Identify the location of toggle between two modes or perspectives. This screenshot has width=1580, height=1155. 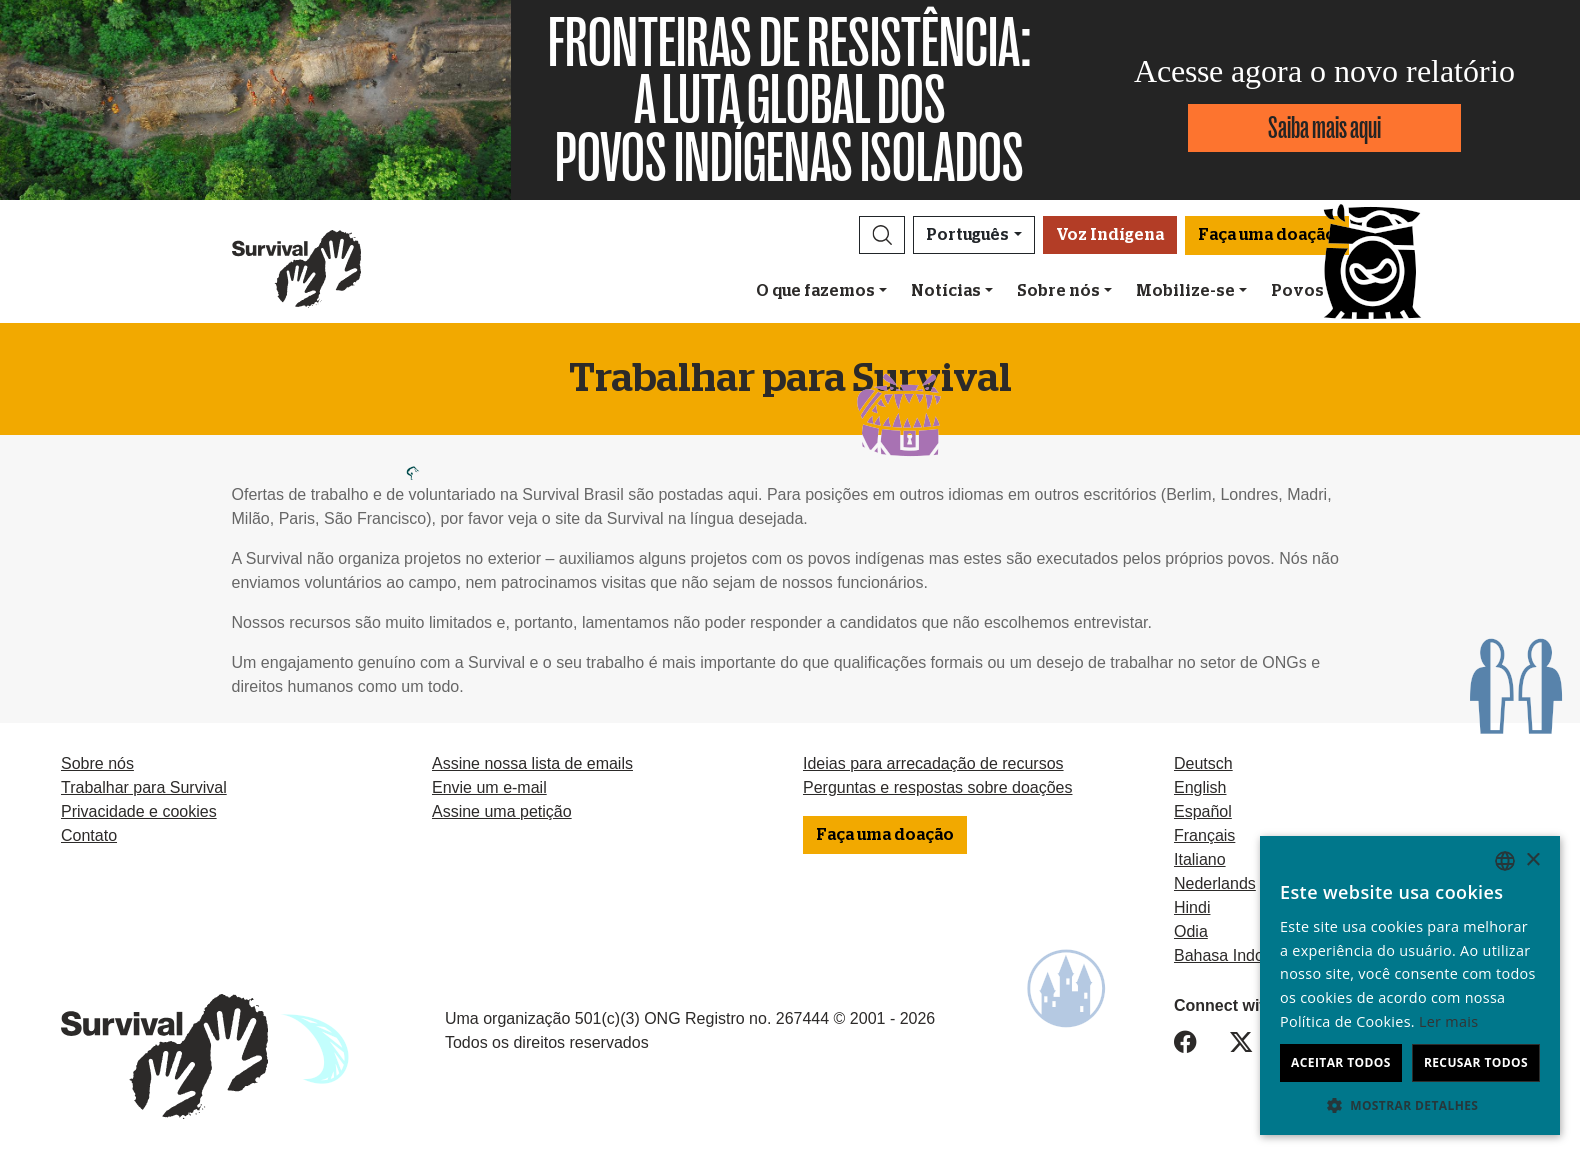
(1515, 685).